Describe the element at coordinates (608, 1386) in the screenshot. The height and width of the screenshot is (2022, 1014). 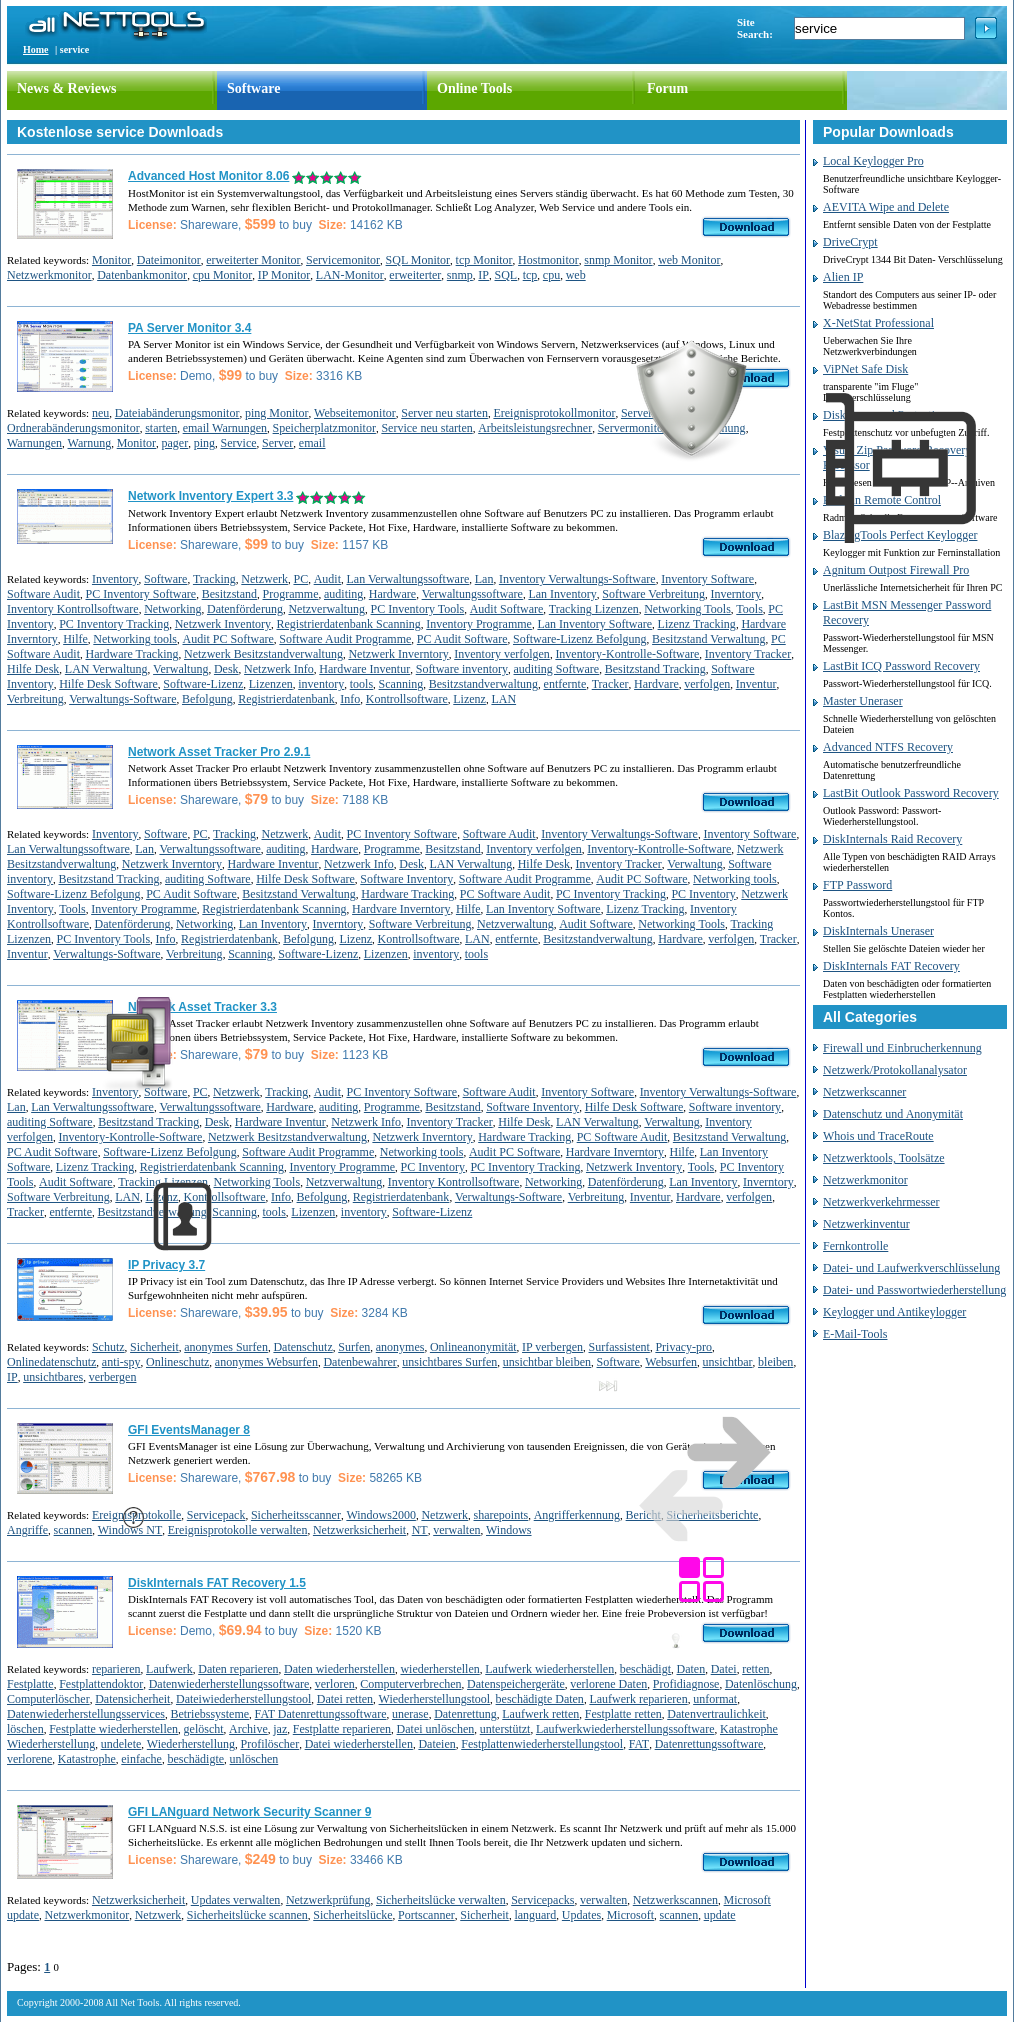
I see `skip to next track in media player` at that location.